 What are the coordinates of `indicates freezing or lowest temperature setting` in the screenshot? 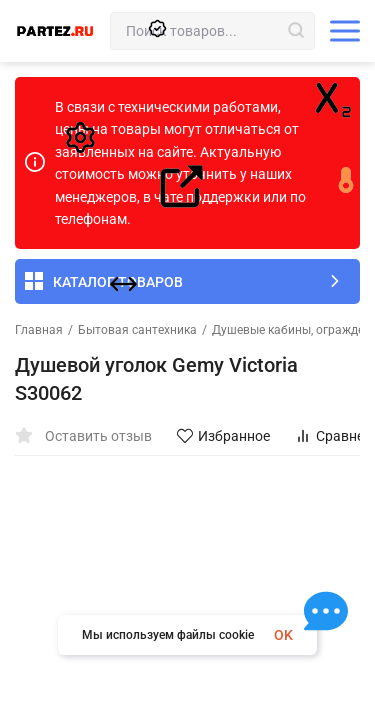 It's located at (346, 180).